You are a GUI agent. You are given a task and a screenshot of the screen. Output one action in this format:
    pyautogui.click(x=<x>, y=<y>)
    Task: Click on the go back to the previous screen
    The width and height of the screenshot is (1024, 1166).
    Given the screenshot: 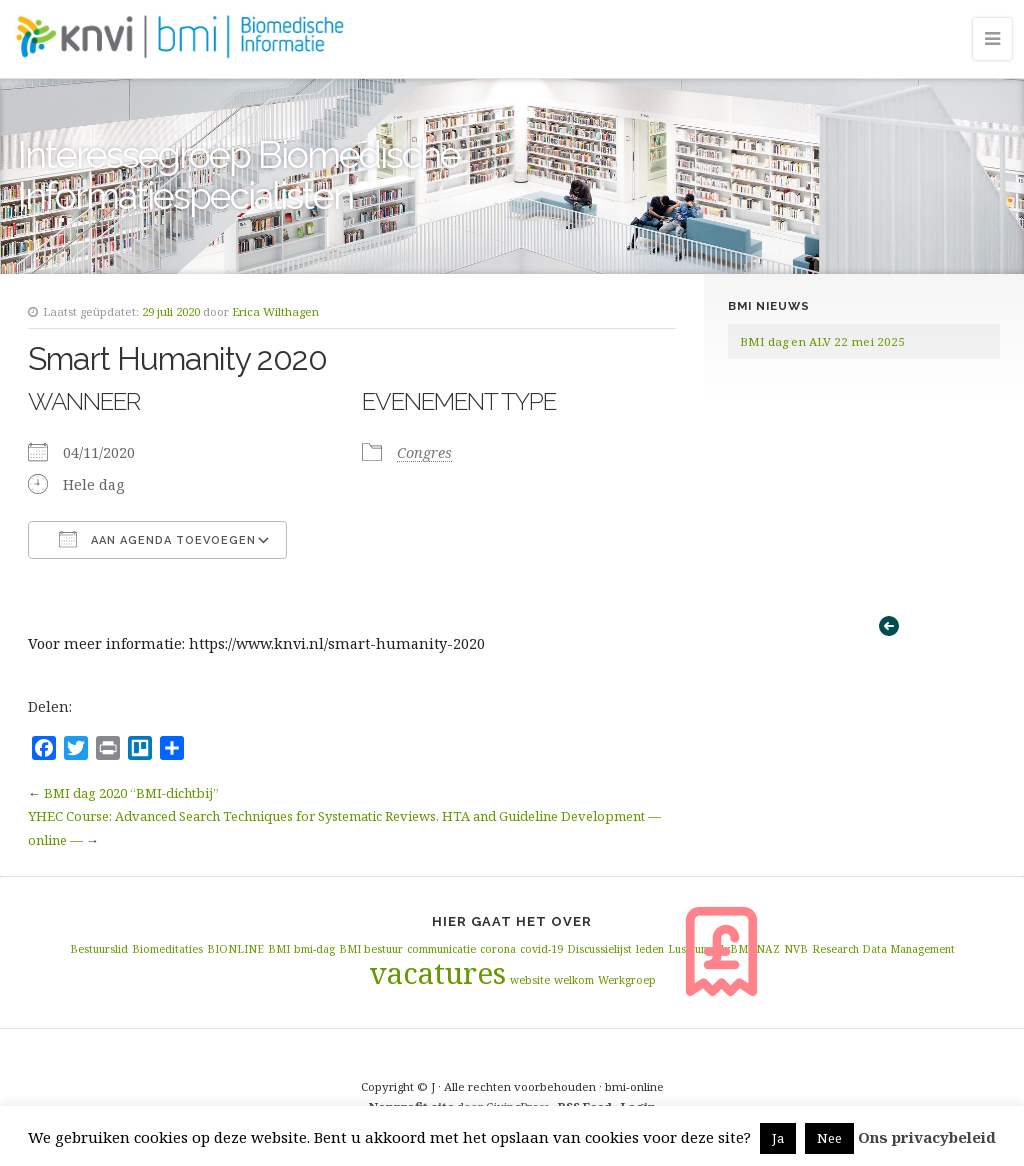 What is the action you would take?
    pyautogui.click(x=889, y=626)
    